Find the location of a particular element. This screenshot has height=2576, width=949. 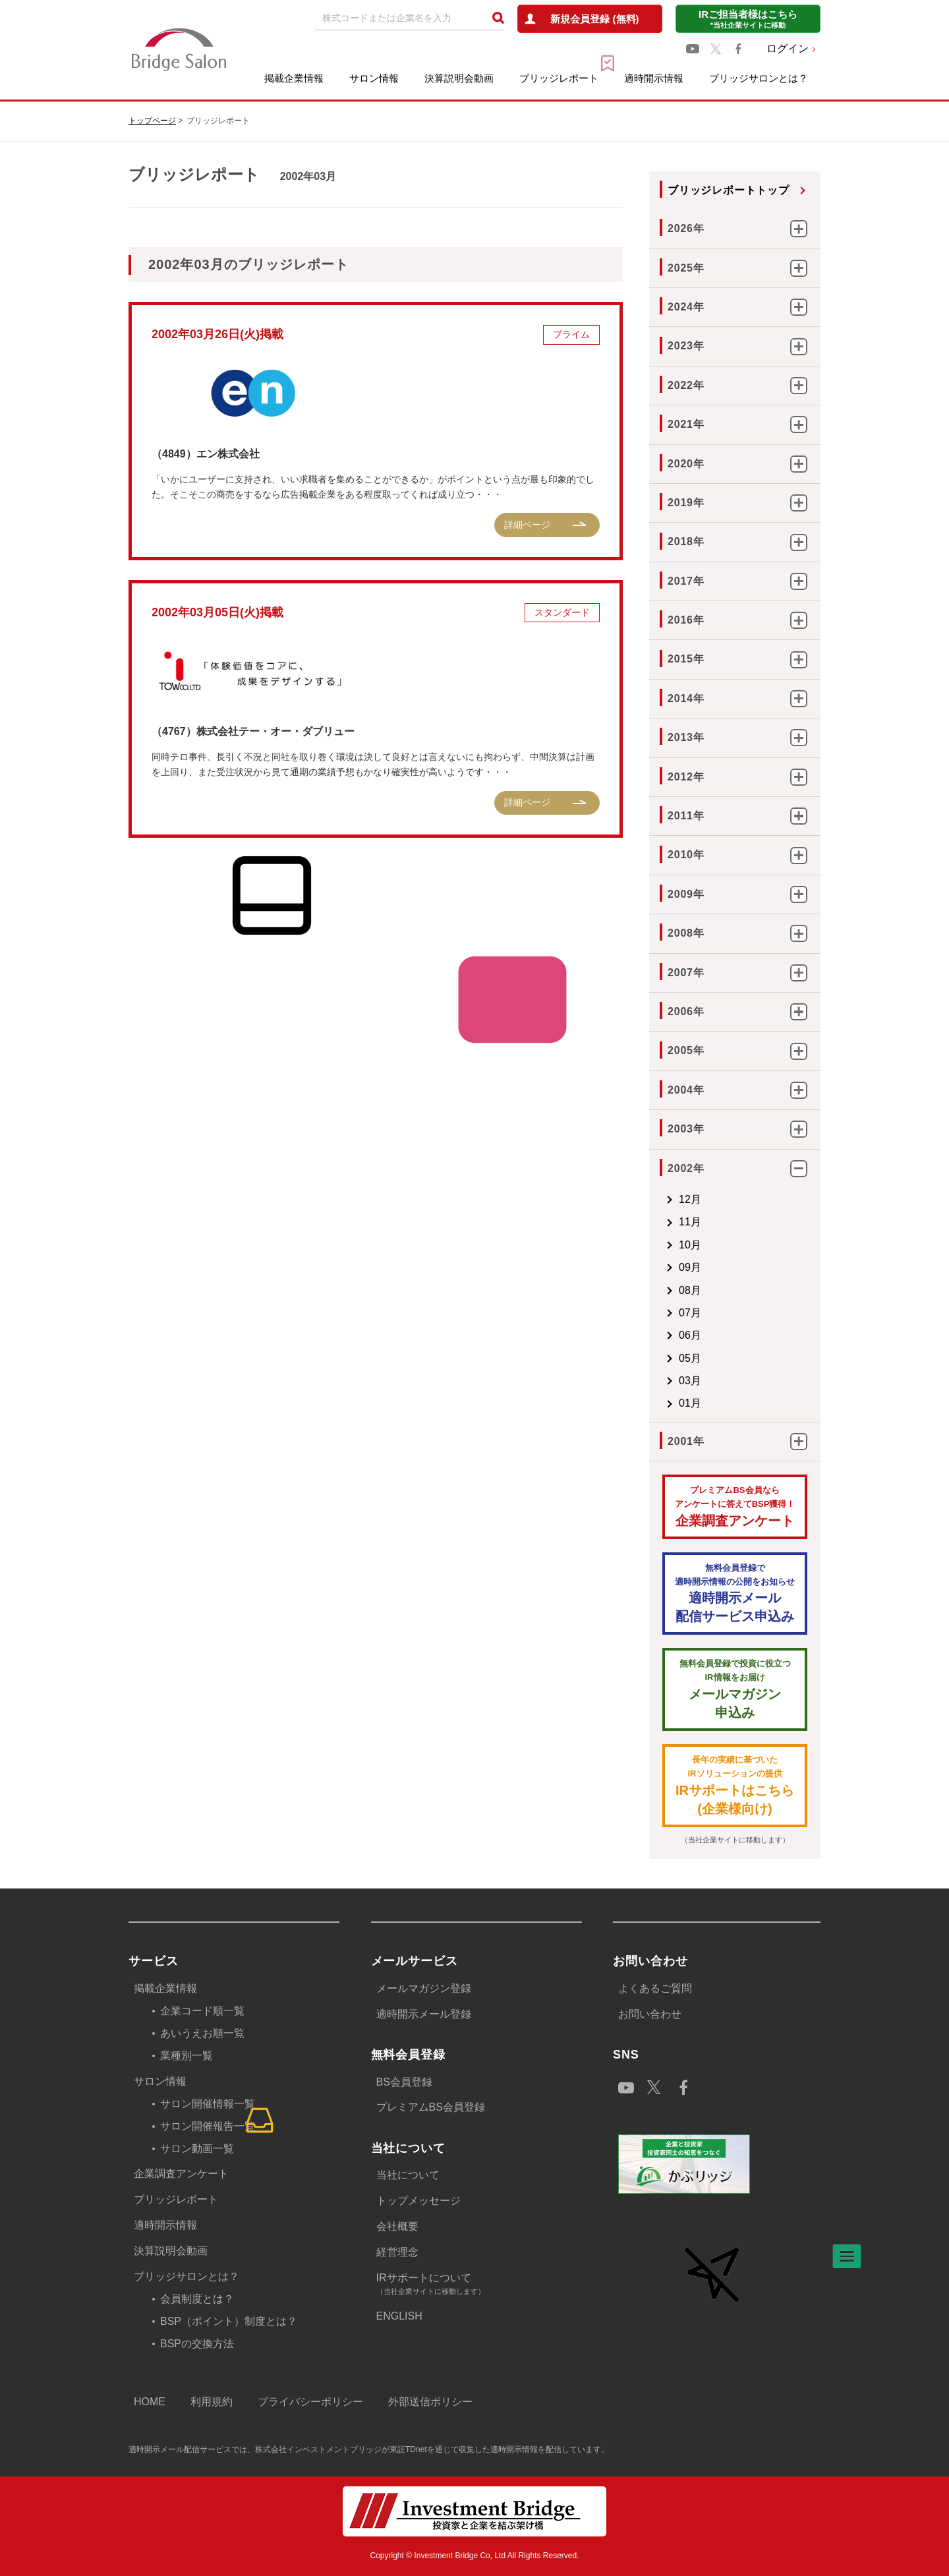

item successfully bookmarked is located at coordinates (608, 63).